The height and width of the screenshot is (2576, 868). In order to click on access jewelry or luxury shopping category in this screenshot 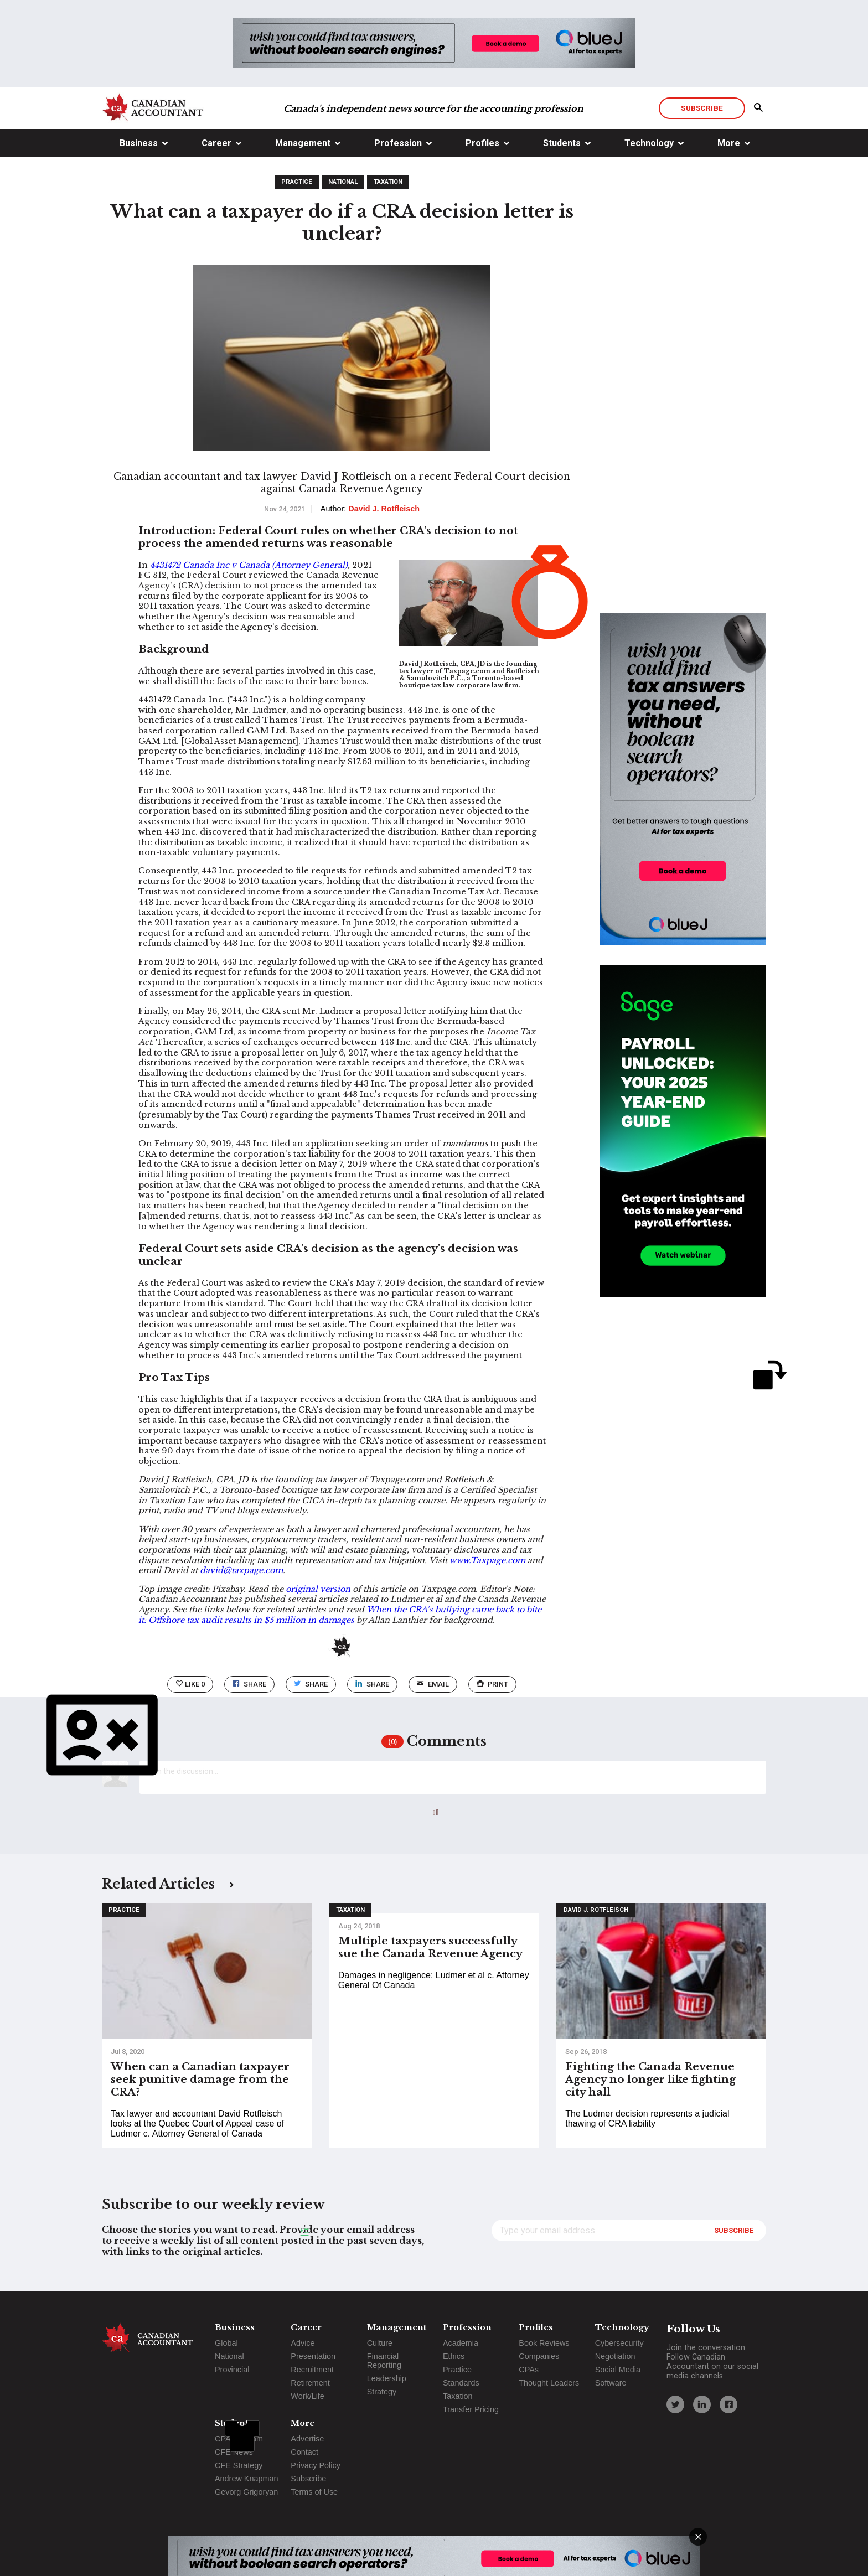, I will do `click(550, 594)`.